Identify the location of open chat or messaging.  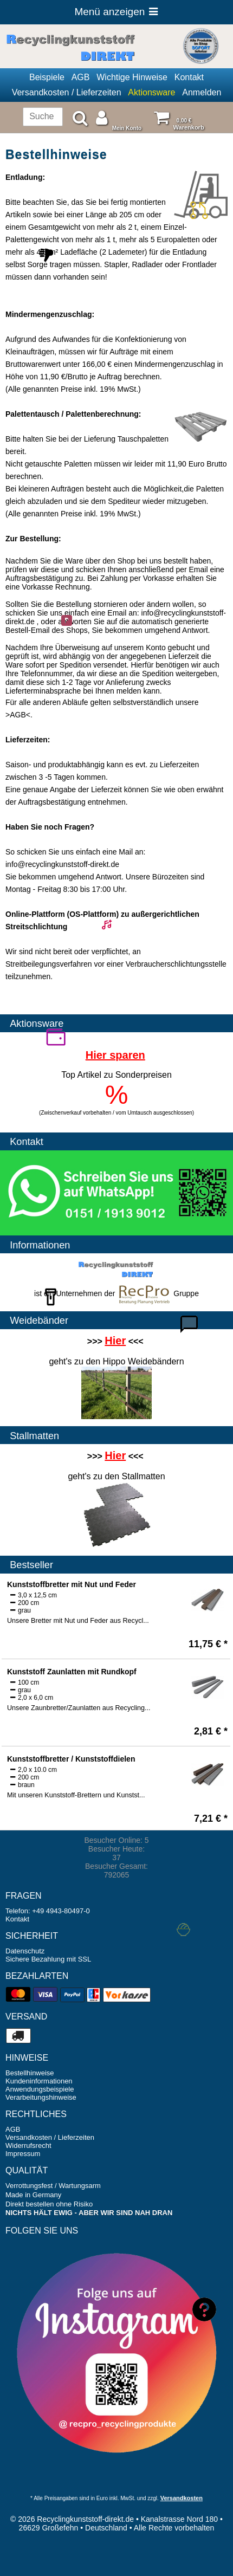
(189, 1324).